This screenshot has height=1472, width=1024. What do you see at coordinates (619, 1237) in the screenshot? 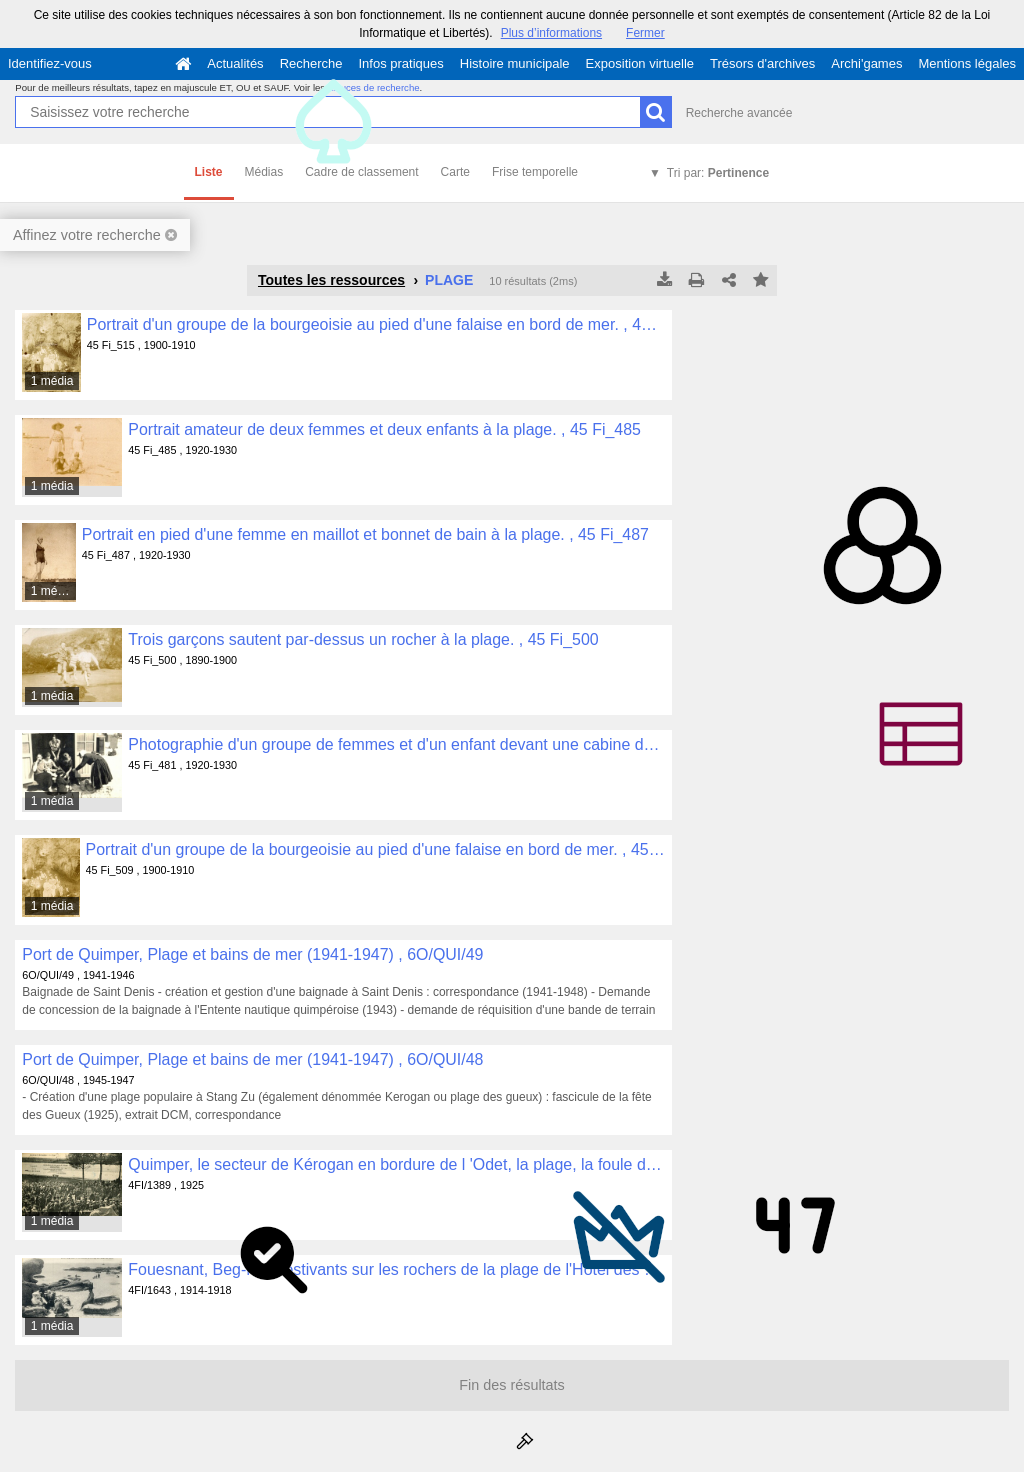
I see `remove premium or VIP status` at bounding box center [619, 1237].